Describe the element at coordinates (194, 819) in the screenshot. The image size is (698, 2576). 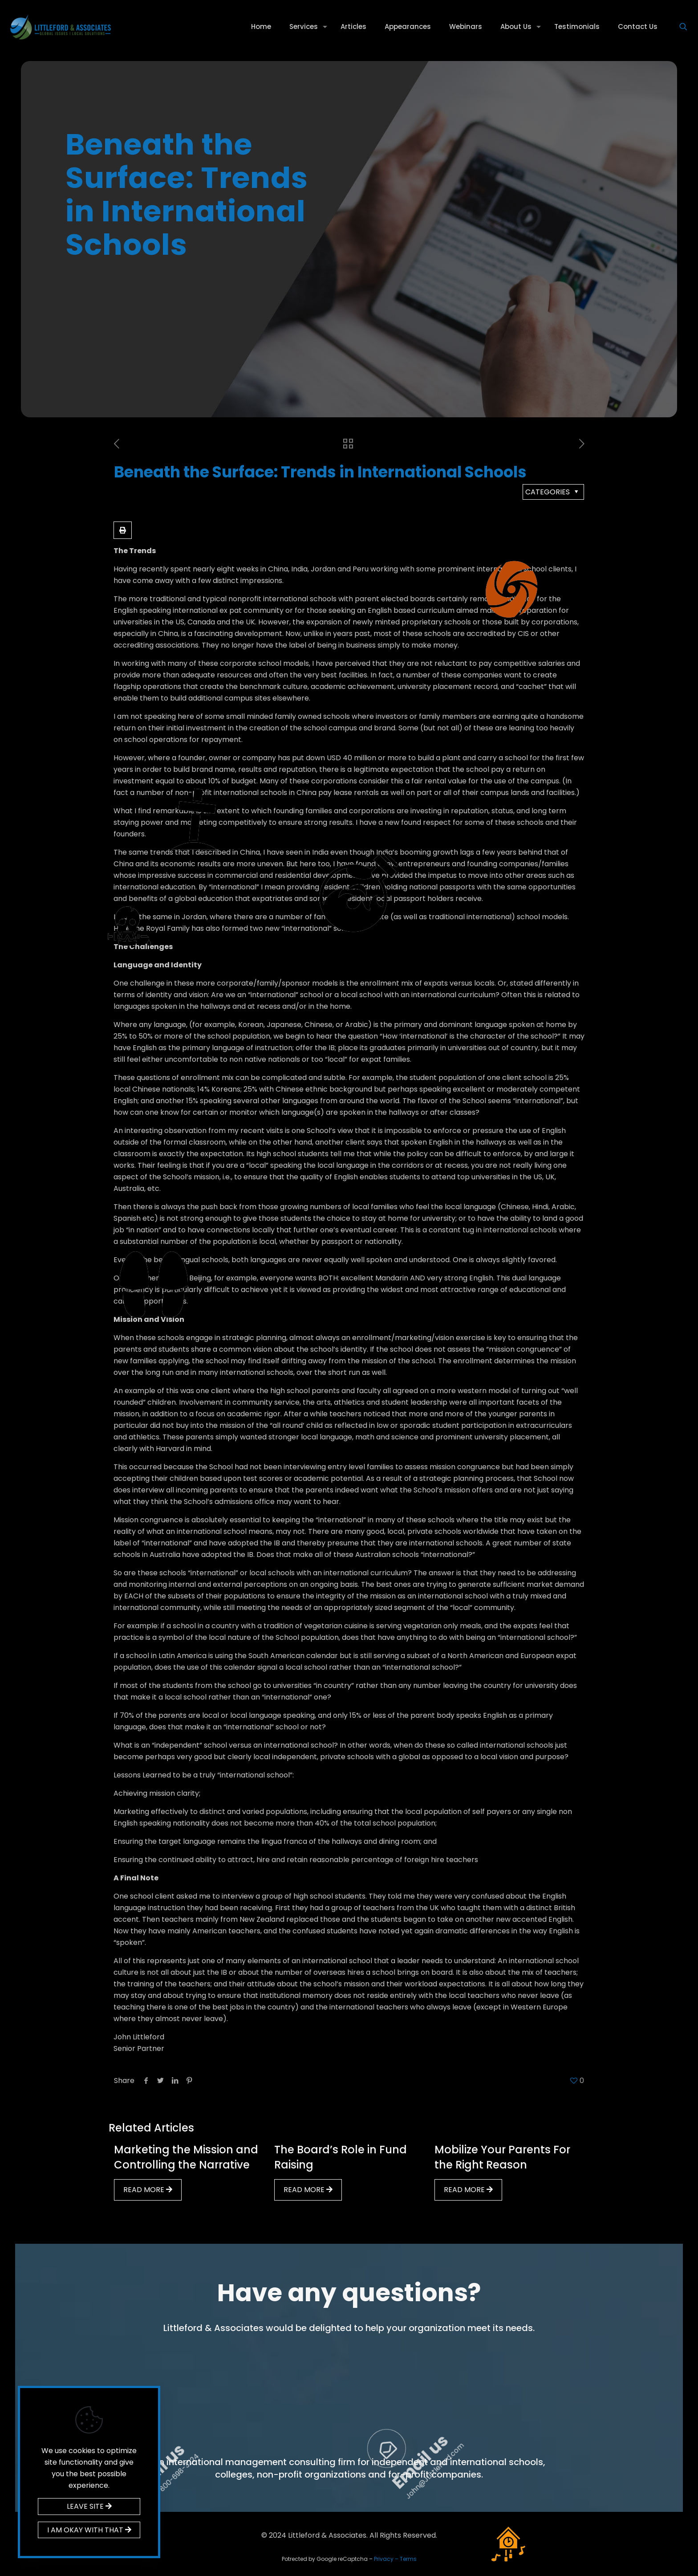
I see `indicates a cemetery or graveyard location` at that location.